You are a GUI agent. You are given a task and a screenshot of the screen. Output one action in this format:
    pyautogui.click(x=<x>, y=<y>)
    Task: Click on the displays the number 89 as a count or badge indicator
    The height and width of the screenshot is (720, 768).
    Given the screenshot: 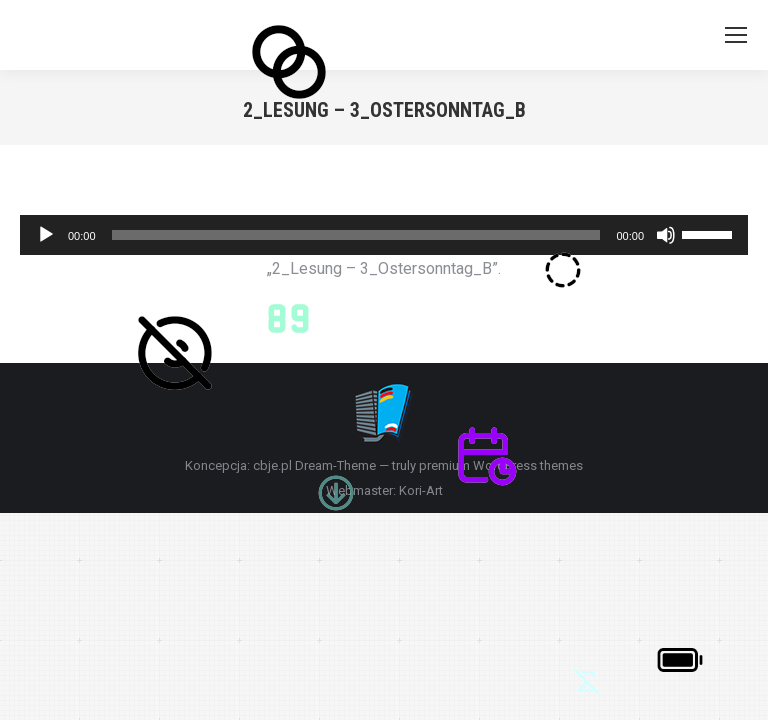 What is the action you would take?
    pyautogui.click(x=288, y=318)
    